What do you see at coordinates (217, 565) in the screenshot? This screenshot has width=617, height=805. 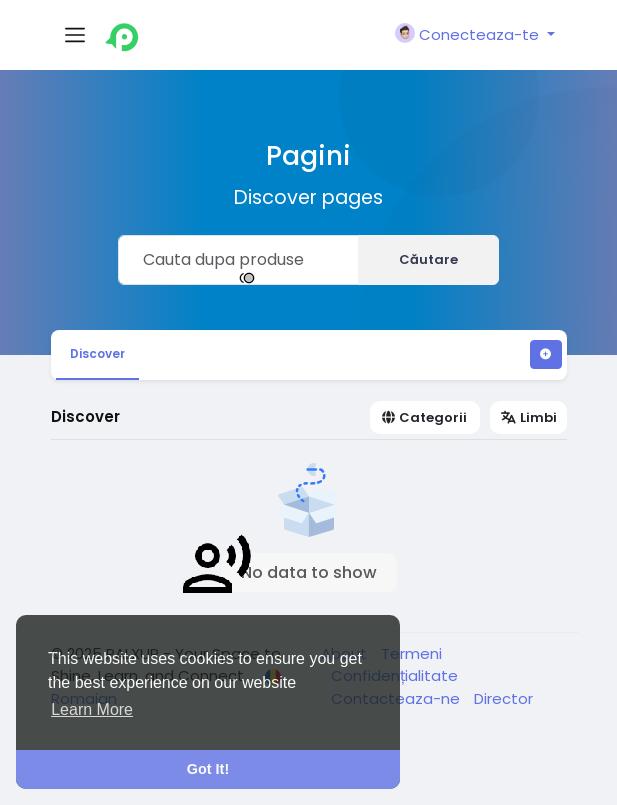 I see `activate voice recording or dictation` at bounding box center [217, 565].